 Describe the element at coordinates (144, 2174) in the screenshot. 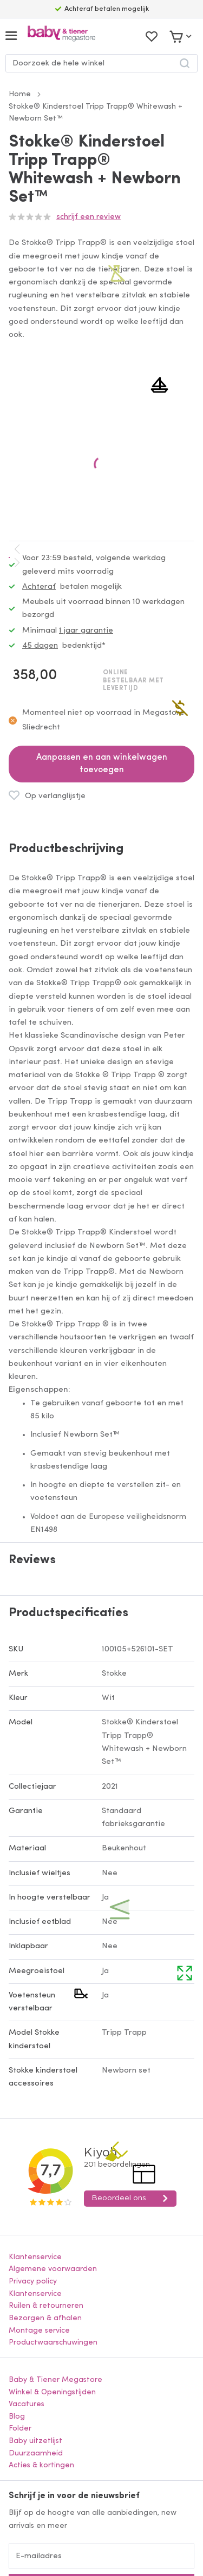

I see `change page layout options` at that location.